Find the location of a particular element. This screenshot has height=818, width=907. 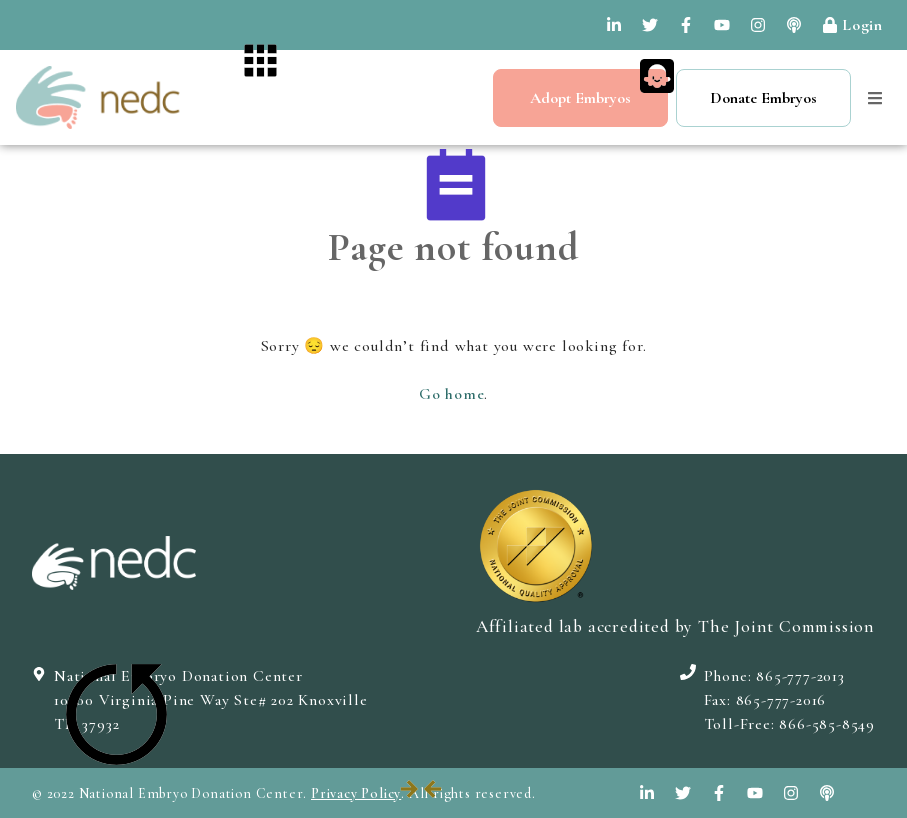

collapse panel horizontally is located at coordinates (421, 789).